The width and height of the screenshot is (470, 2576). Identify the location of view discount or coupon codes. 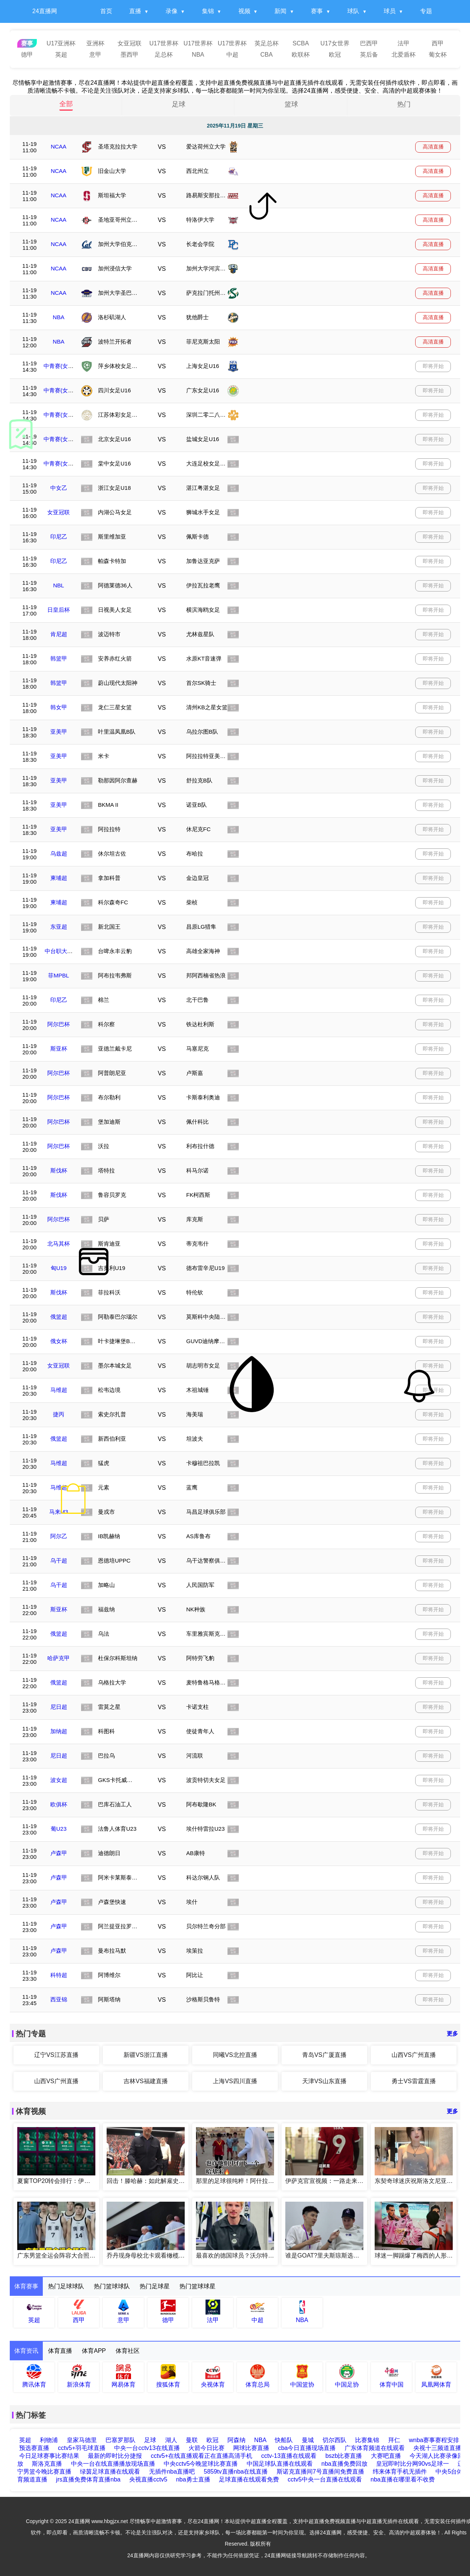
(21, 434).